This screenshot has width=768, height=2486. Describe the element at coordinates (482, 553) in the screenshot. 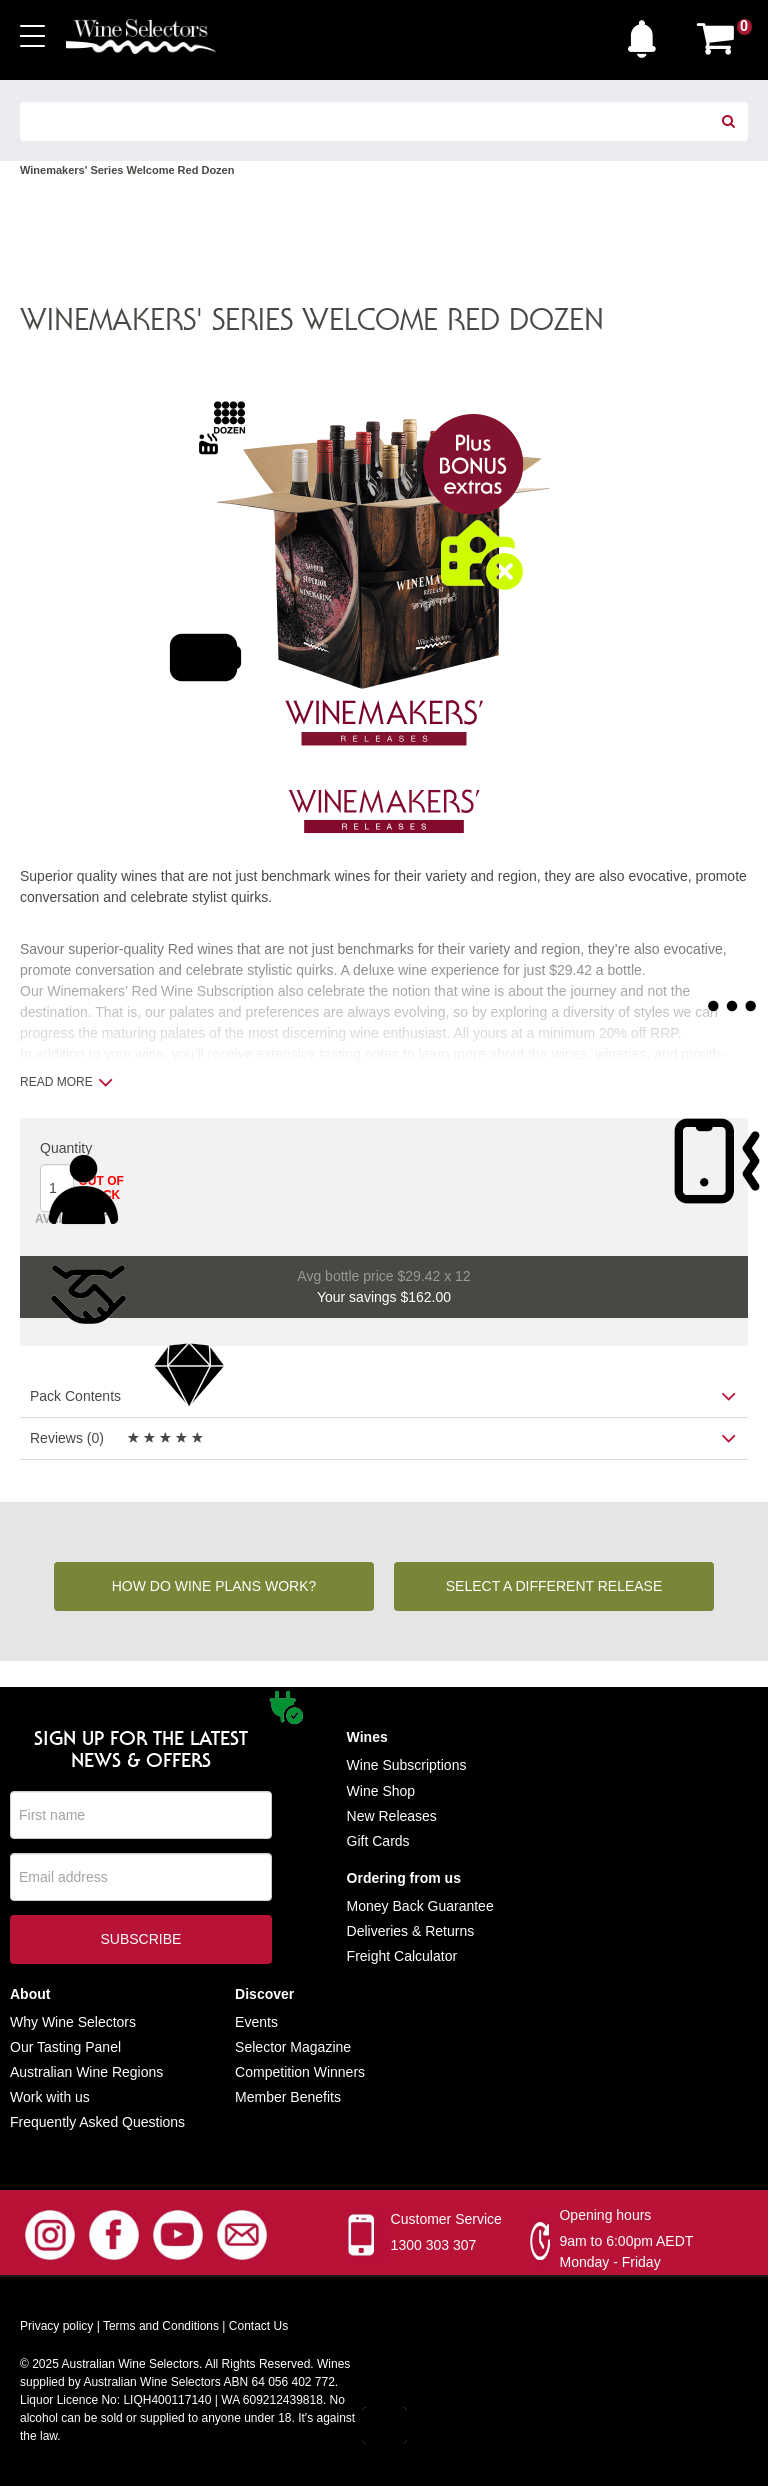

I see `school or educational institution is closed` at that location.